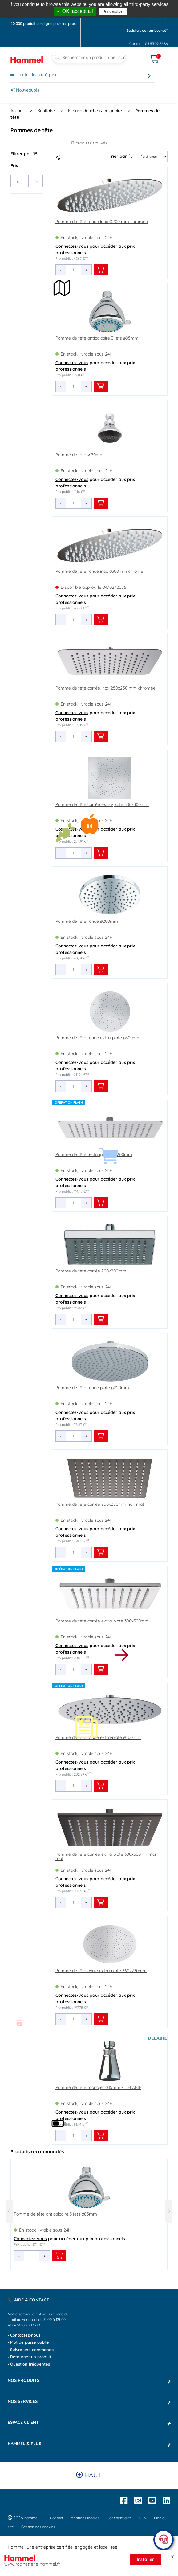 The height and width of the screenshot is (2576, 178). Describe the element at coordinates (59, 2123) in the screenshot. I see `indicates battery at 50% charge level` at that location.